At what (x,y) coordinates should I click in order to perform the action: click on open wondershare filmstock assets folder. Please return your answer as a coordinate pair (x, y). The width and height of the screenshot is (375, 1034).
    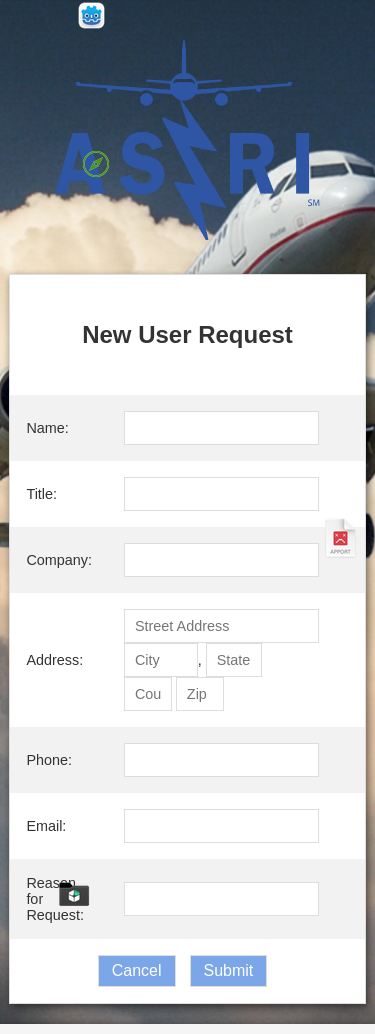
    Looking at the image, I should click on (74, 895).